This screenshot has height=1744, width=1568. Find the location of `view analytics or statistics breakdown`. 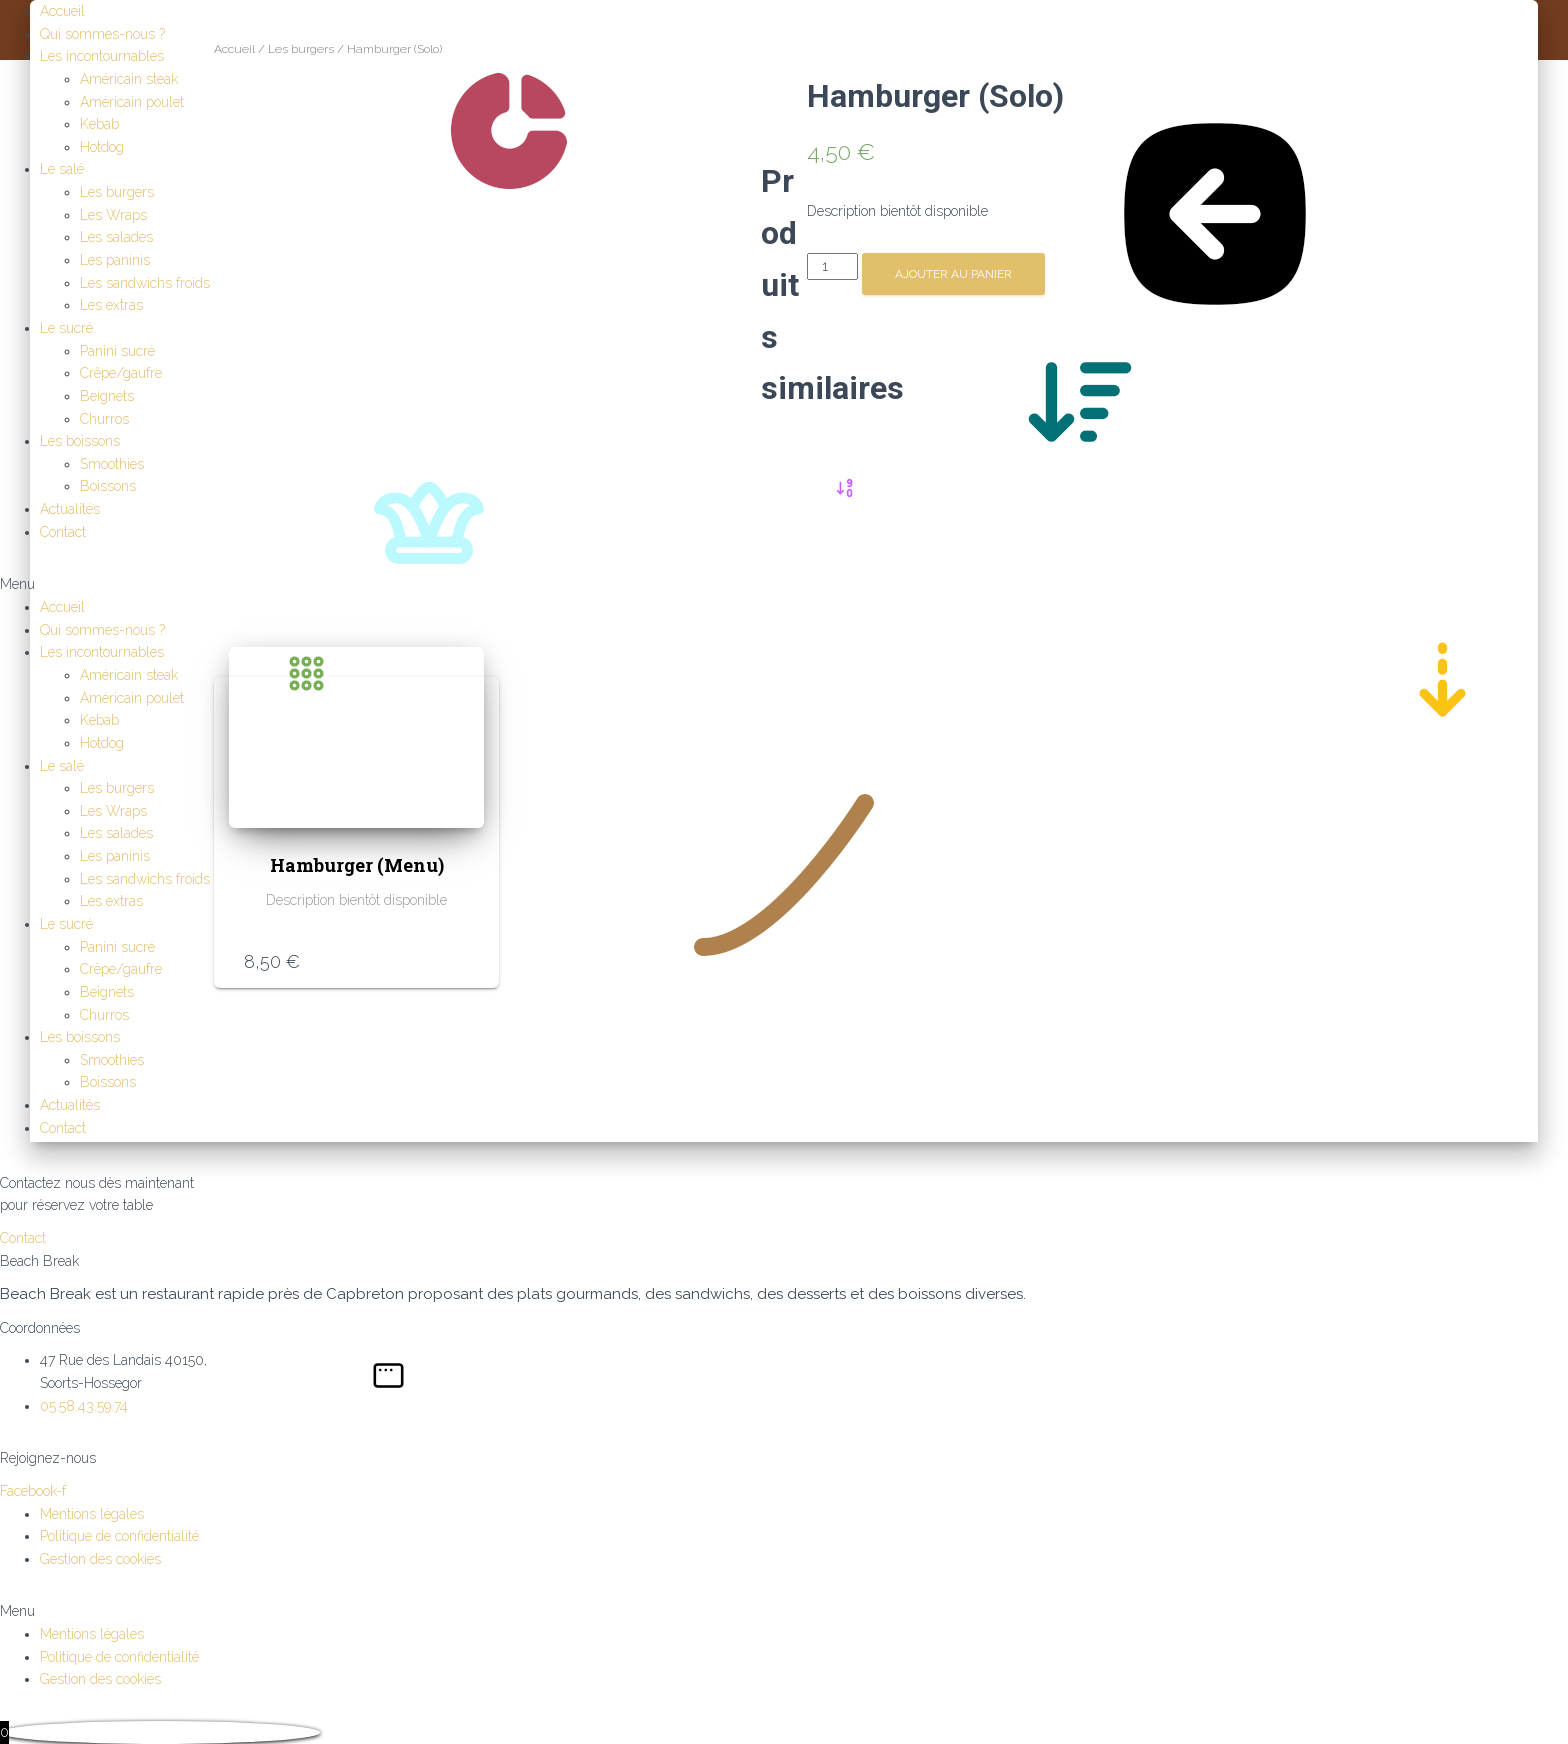

view analytics or statistics breakdown is located at coordinates (509, 130).